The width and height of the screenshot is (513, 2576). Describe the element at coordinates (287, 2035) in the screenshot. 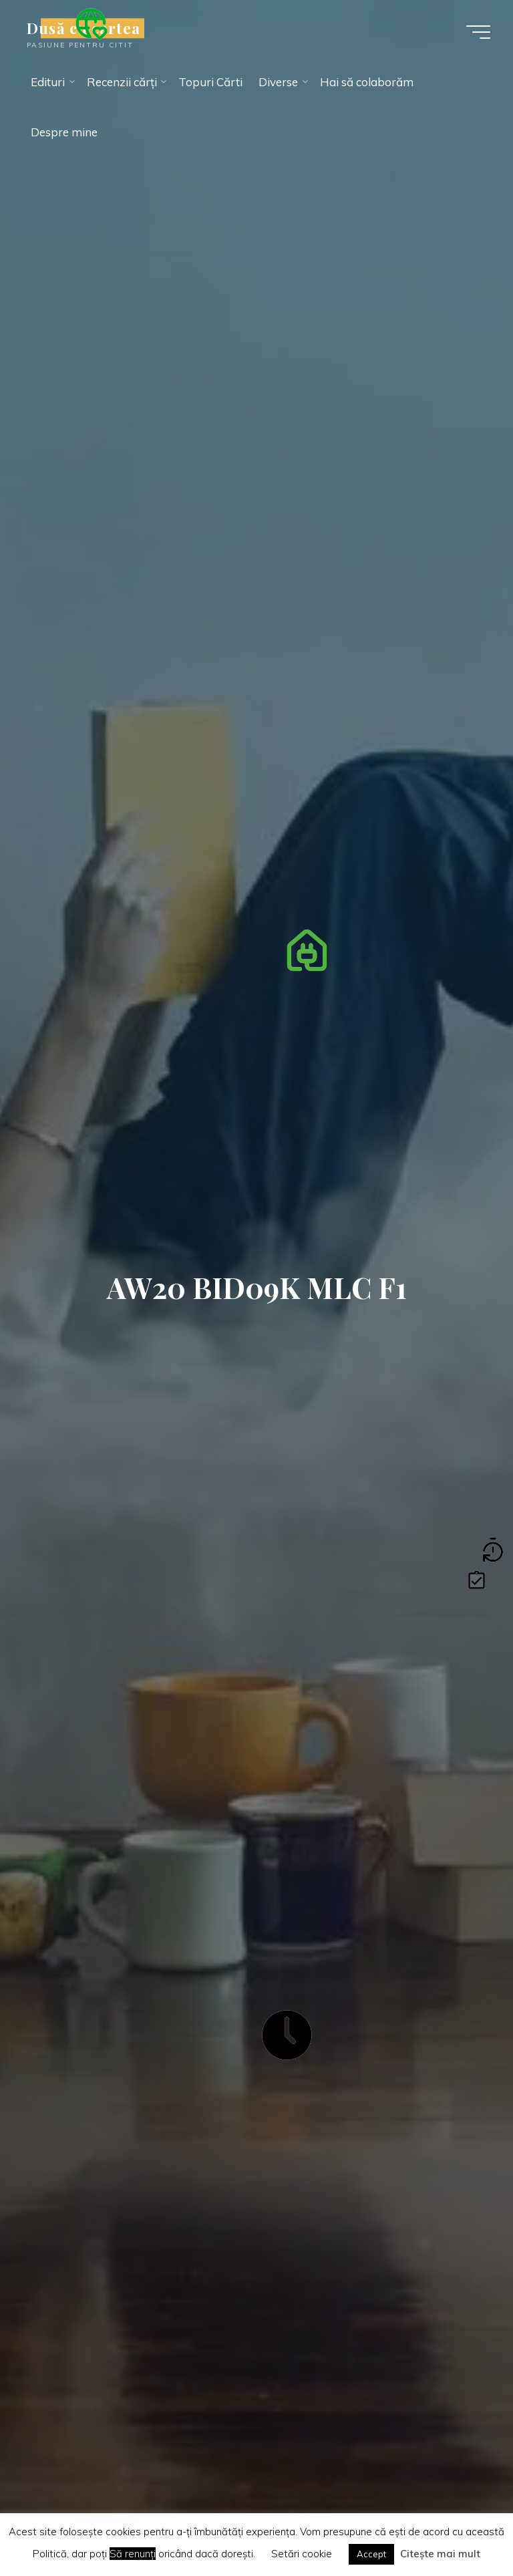

I see `view message timestamps` at that location.